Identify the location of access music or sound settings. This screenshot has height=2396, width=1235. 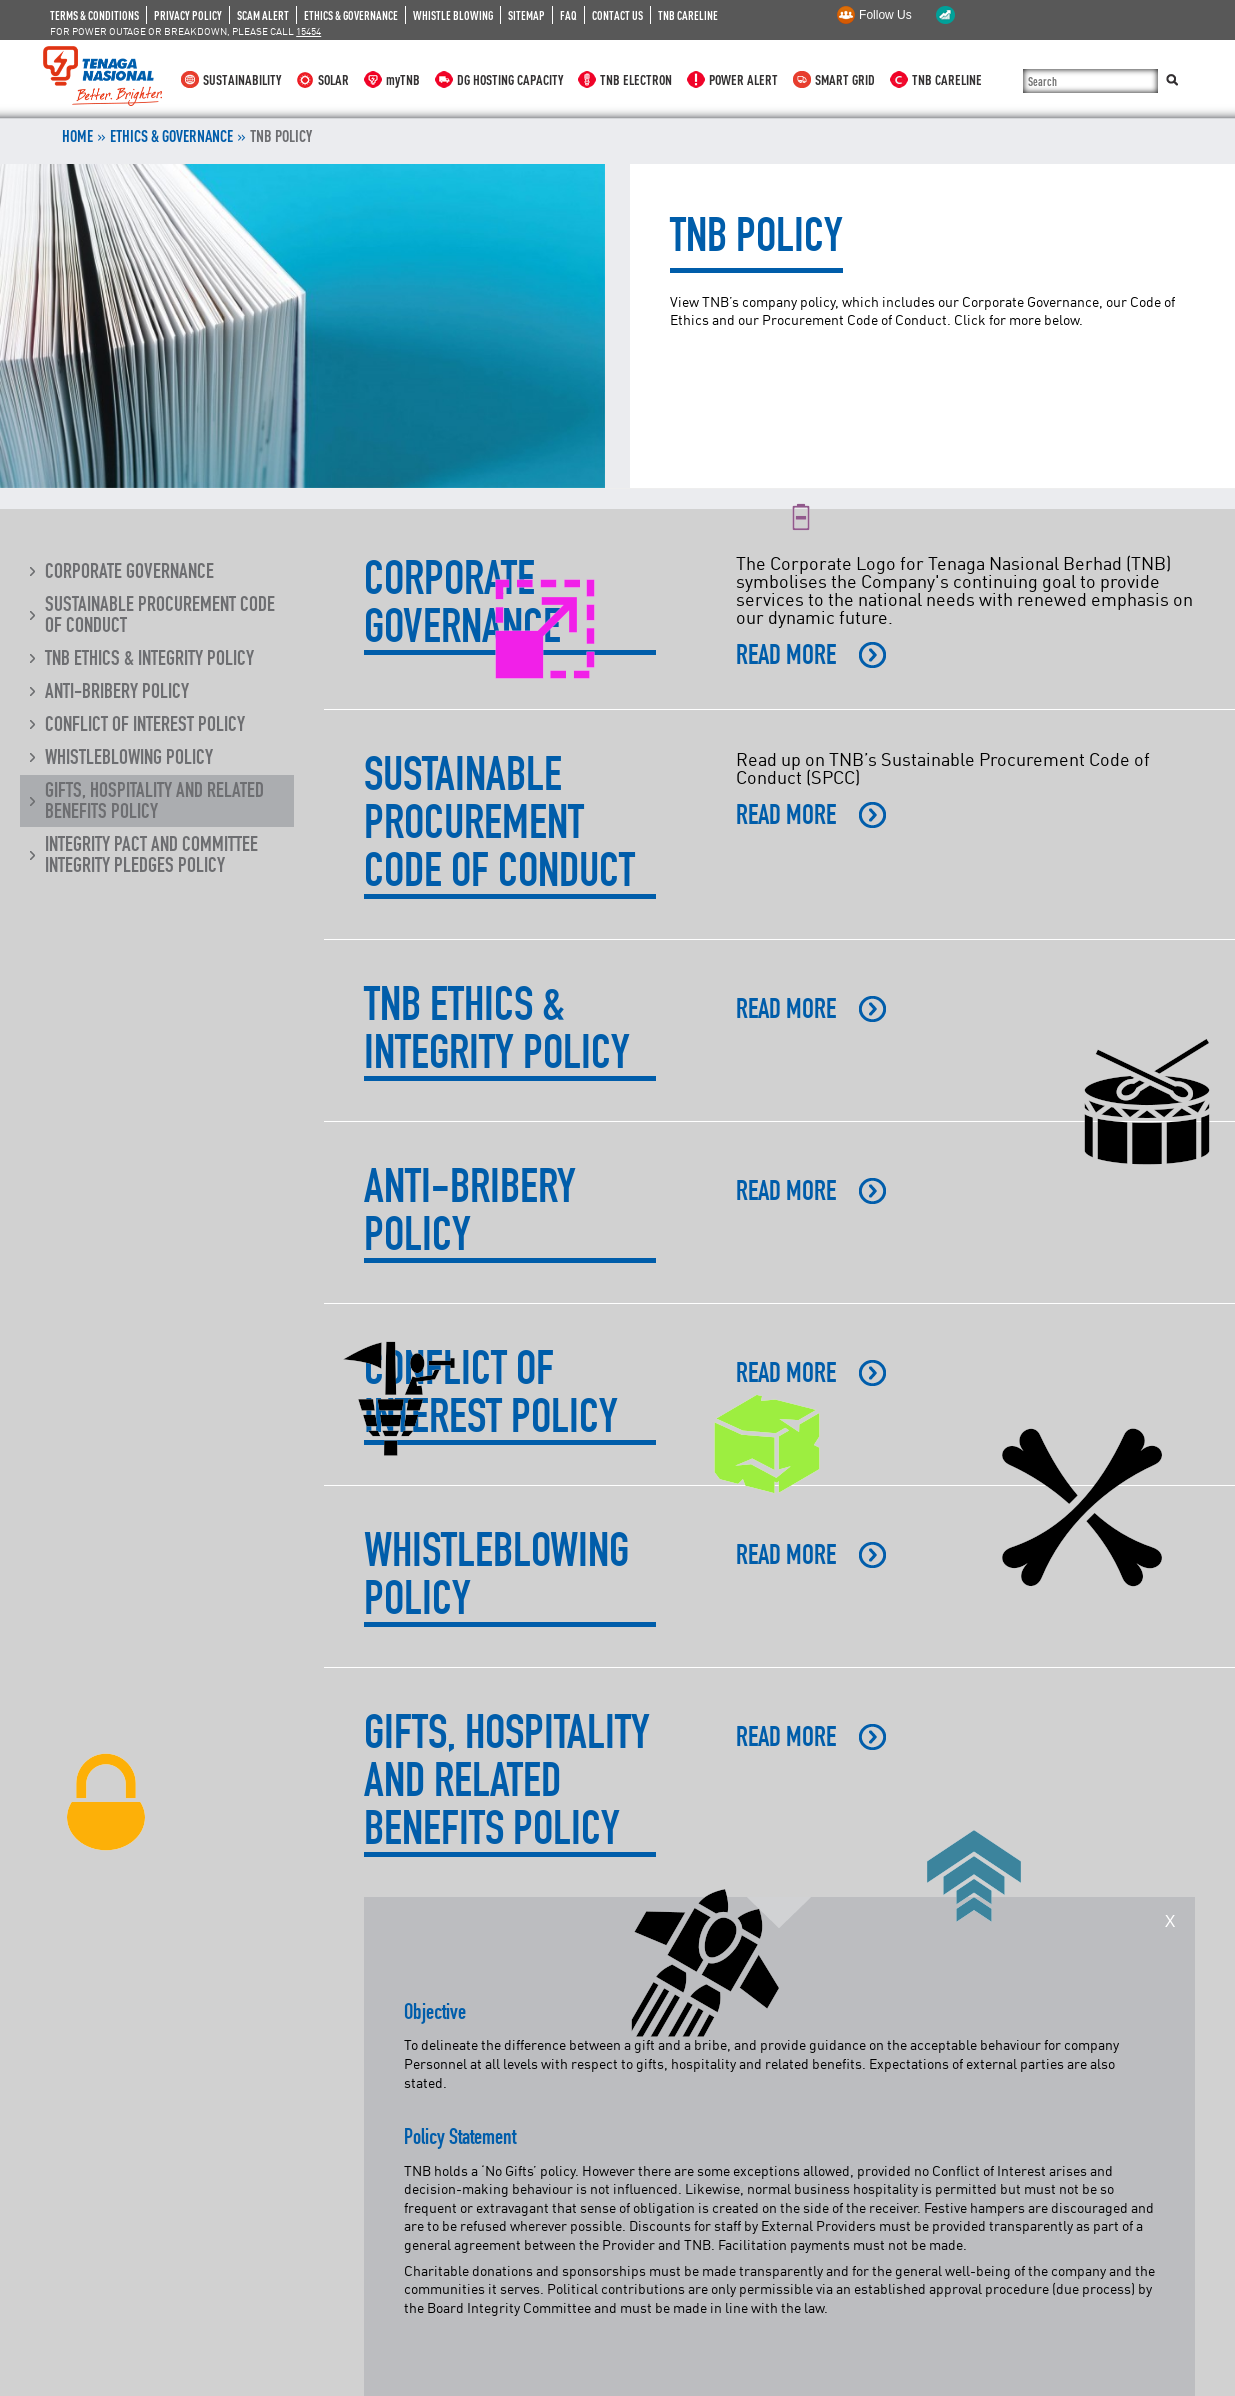
(1147, 1101).